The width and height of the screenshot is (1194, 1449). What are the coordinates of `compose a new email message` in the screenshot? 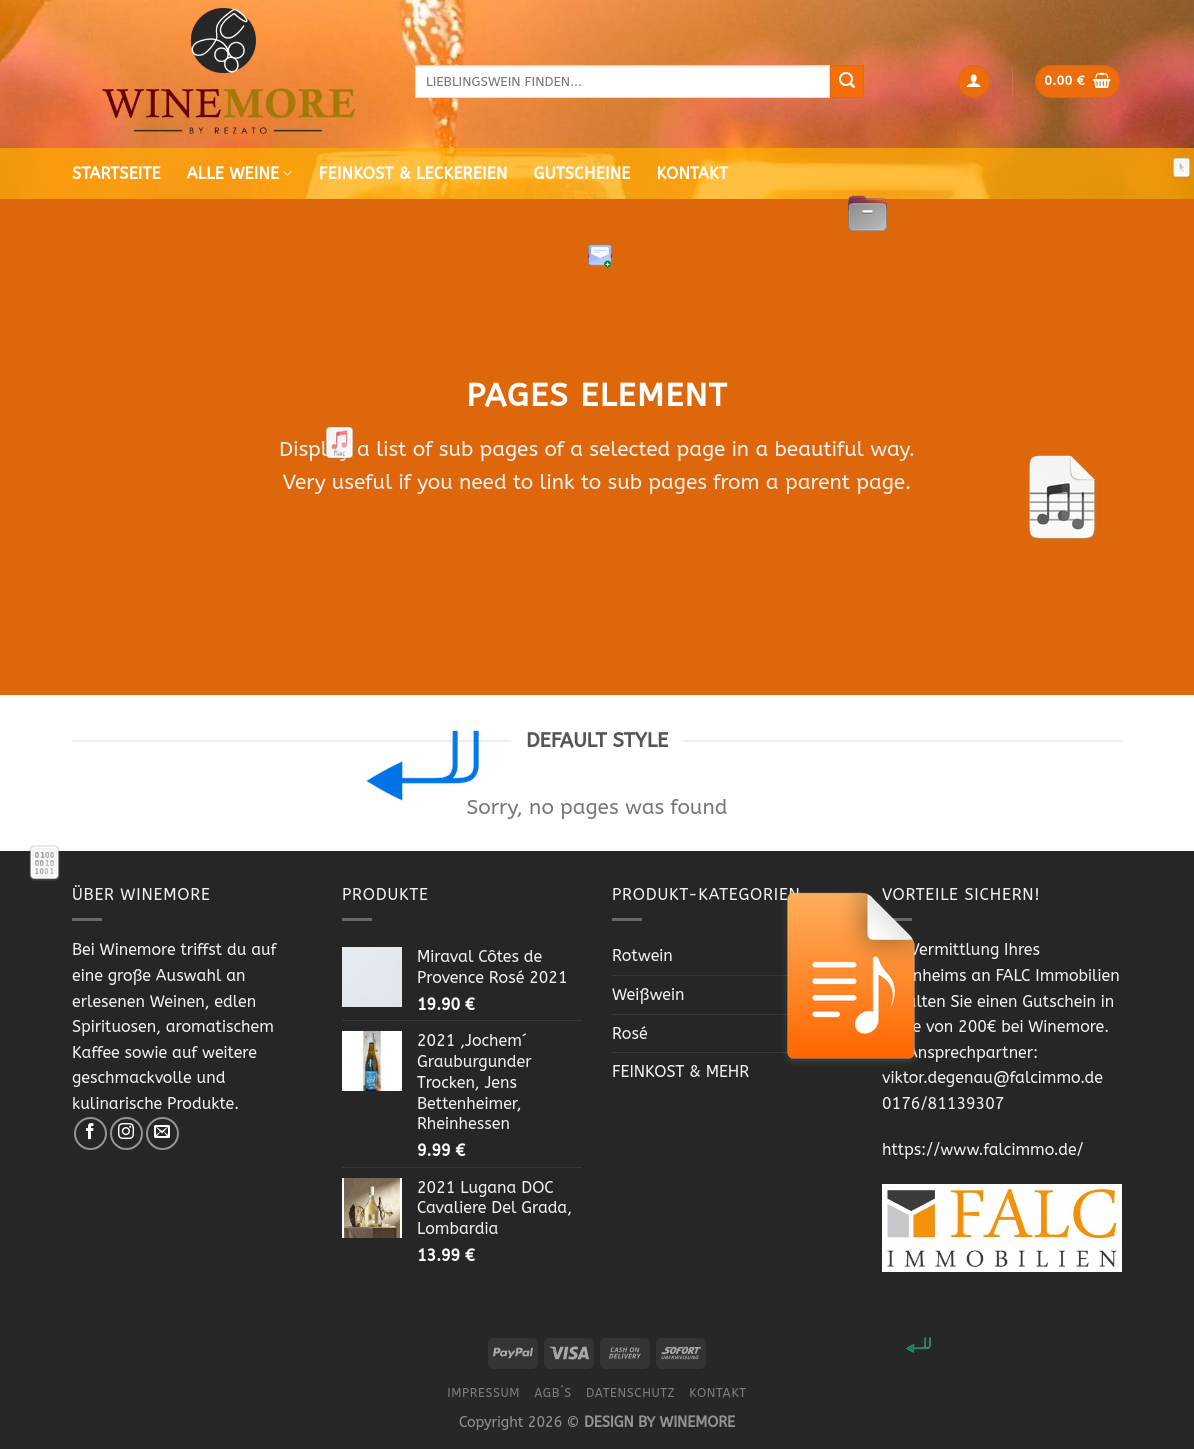 It's located at (600, 255).